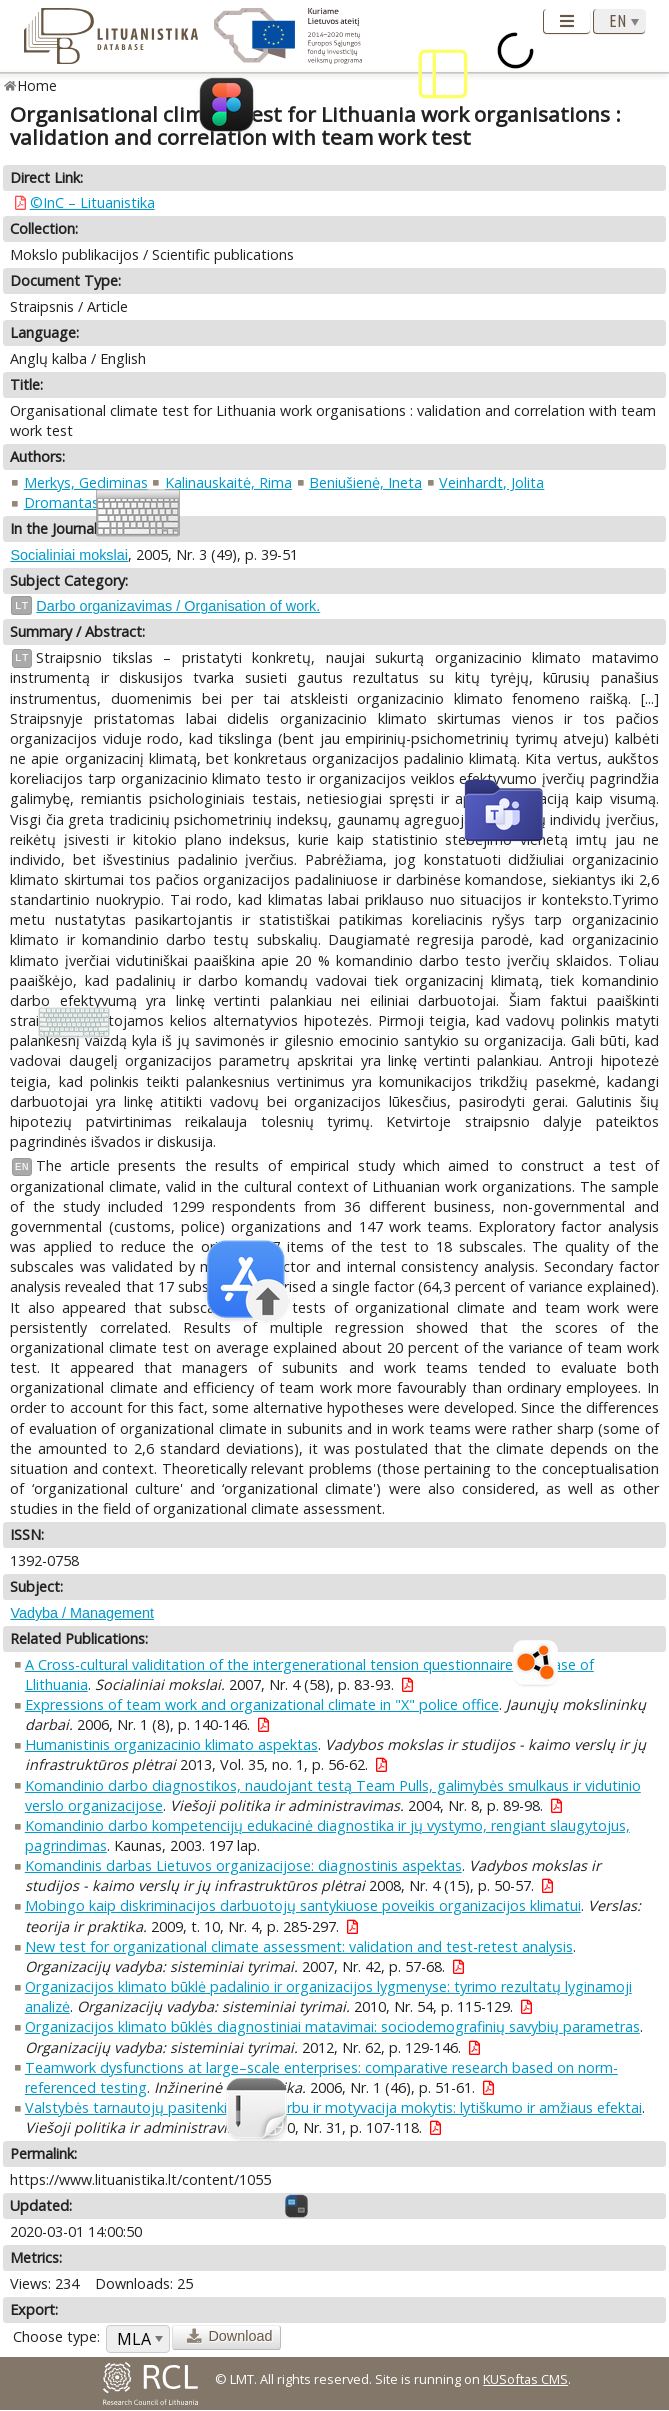 The height and width of the screenshot is (2411, 669). I want to click on connect to a wireless bluetooth keyboard, so click(74, 1022).